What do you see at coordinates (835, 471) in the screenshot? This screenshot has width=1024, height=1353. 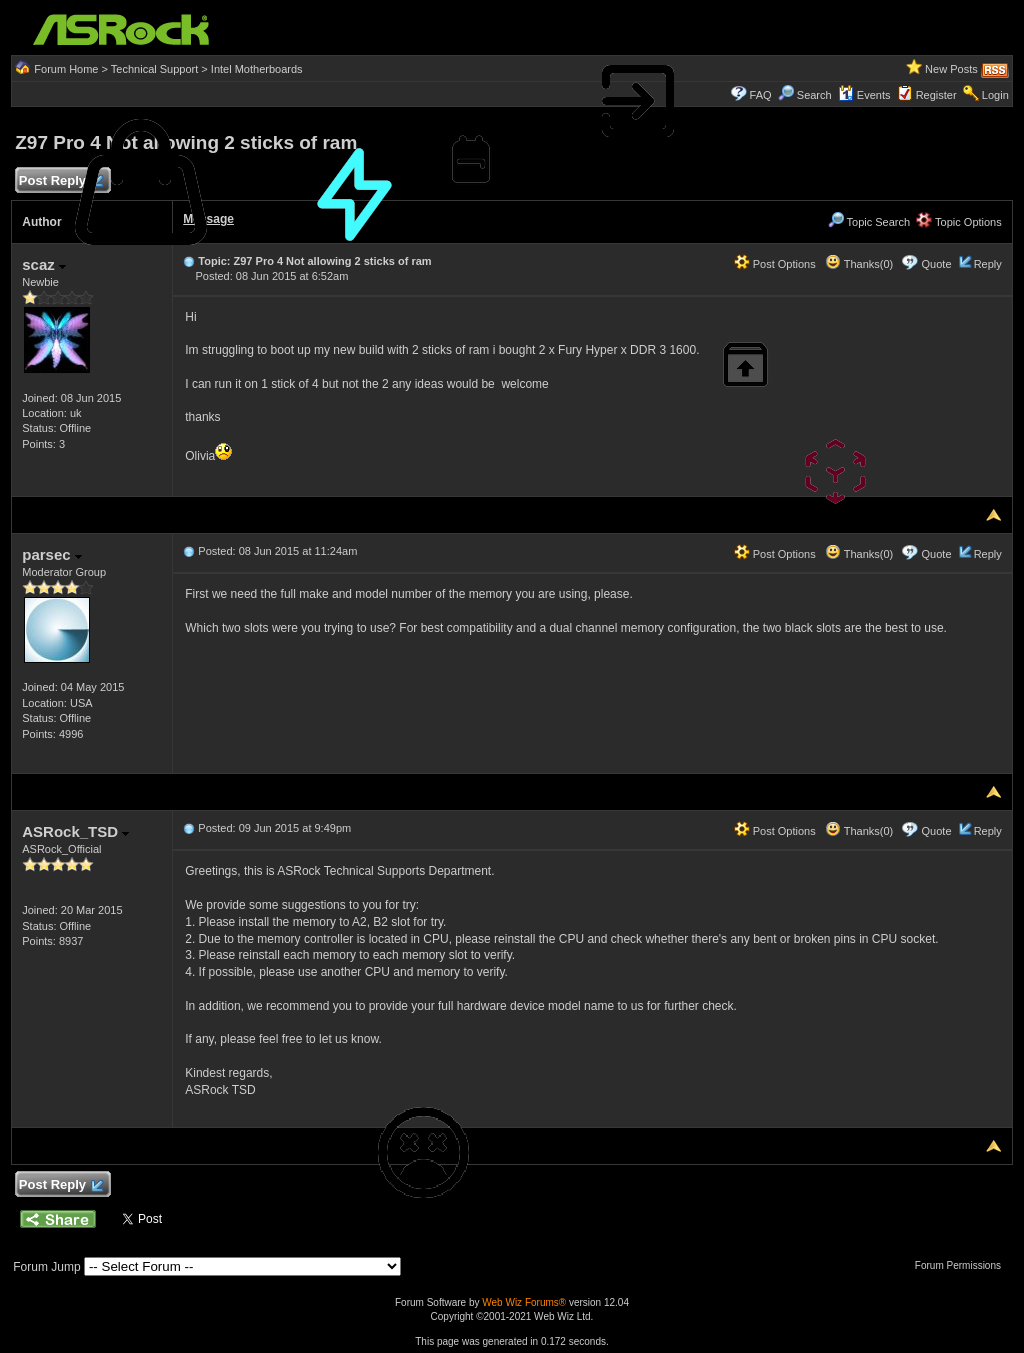 I see `view 3D model or object` at bounding box center [835, 471].